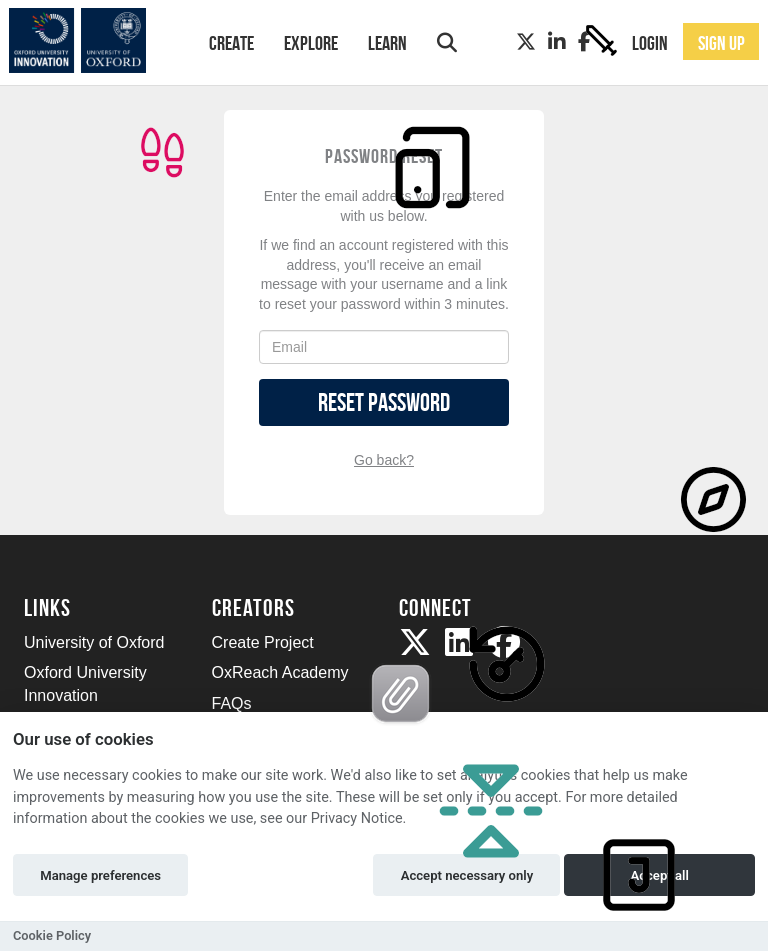  Describe the element at coordinates (713, 499) in the screenshot. I see `access navigation or direction features` at that location.